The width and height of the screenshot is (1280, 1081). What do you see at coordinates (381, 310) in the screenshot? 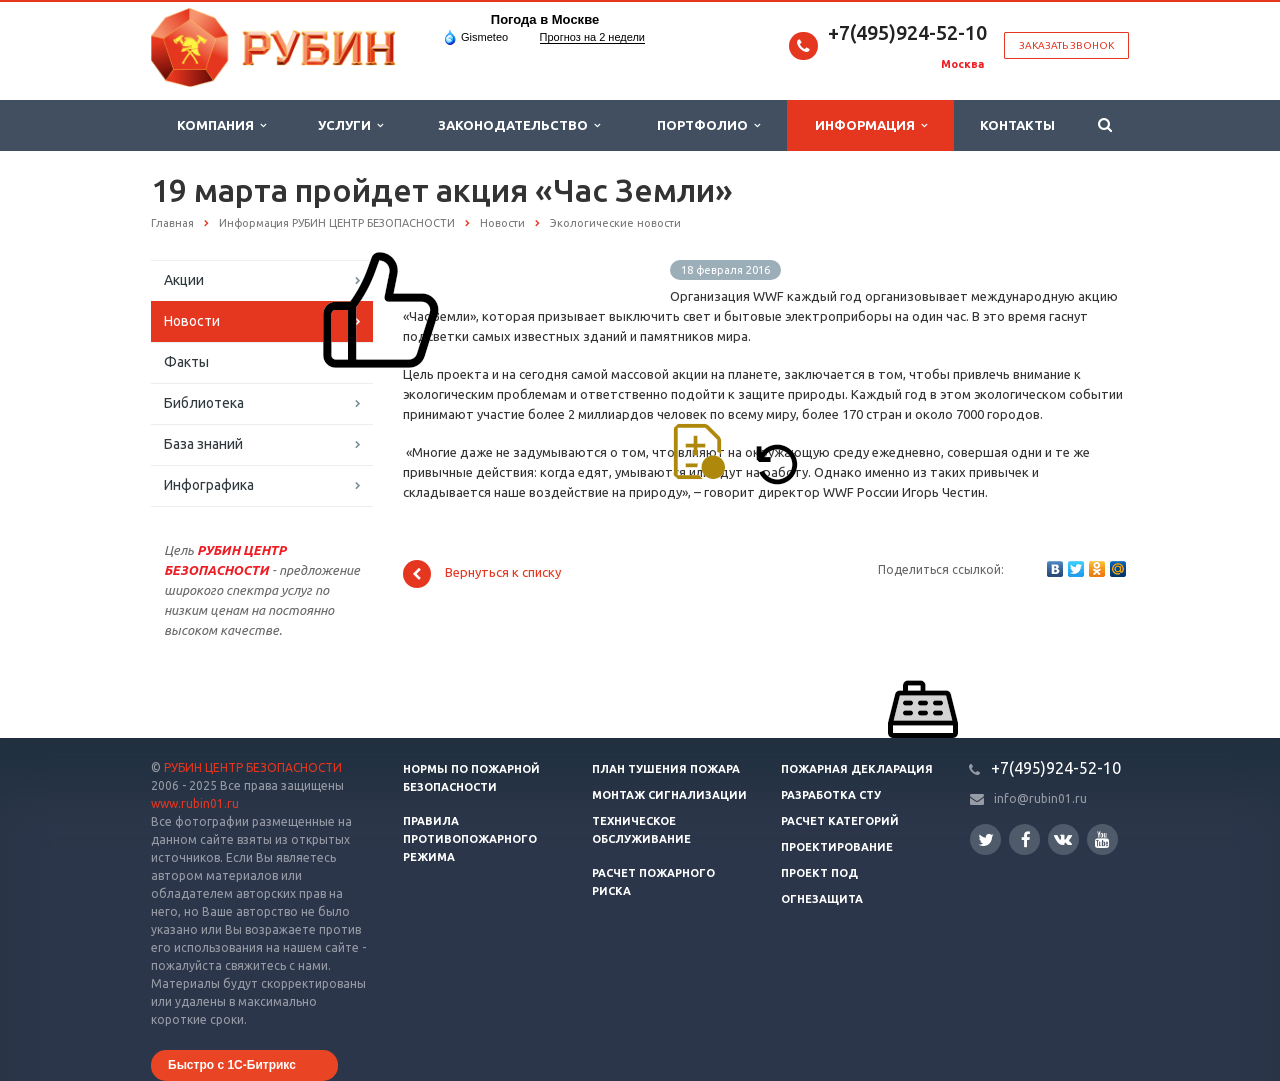
I see `like or approve content` at bounding box center [381, 310].